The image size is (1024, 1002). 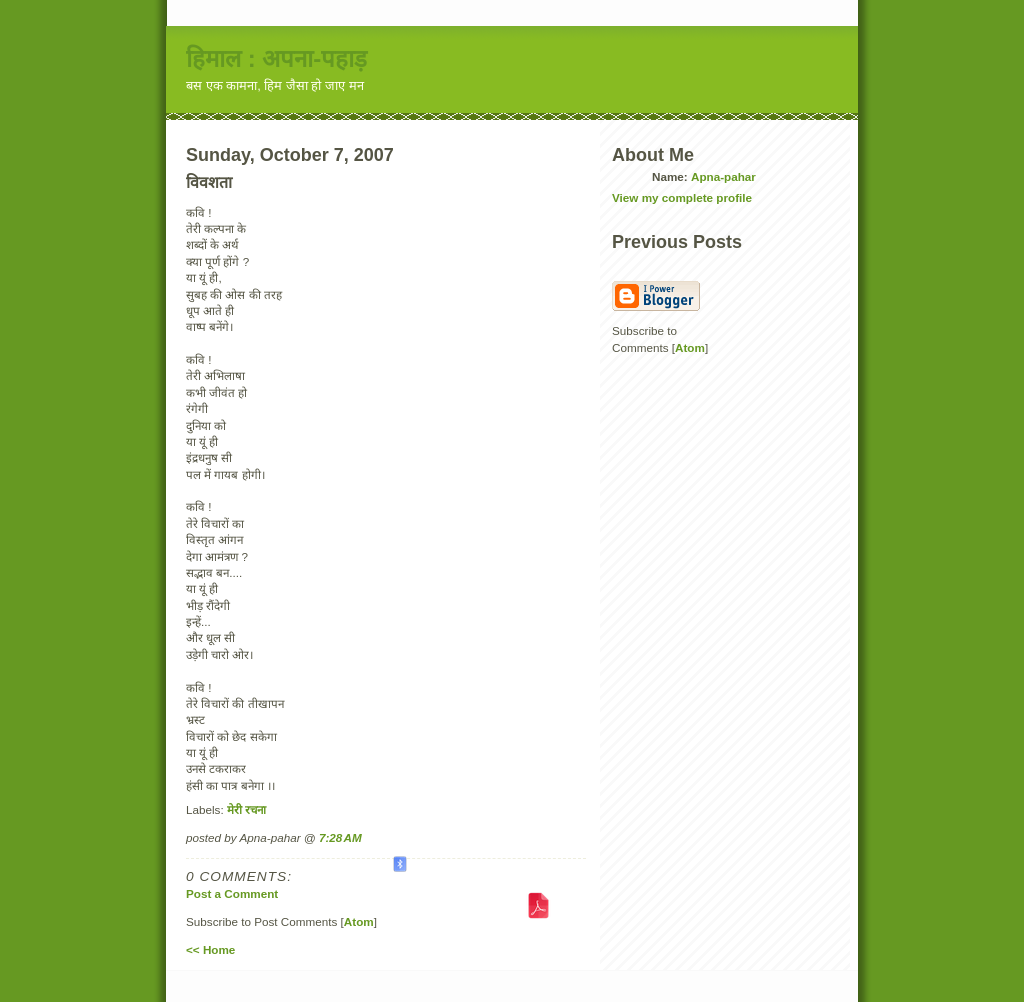 What do you see at coordinates (538, 905) in the screenshot?
I see `a pdf document file` at bounding box center [538, 905].